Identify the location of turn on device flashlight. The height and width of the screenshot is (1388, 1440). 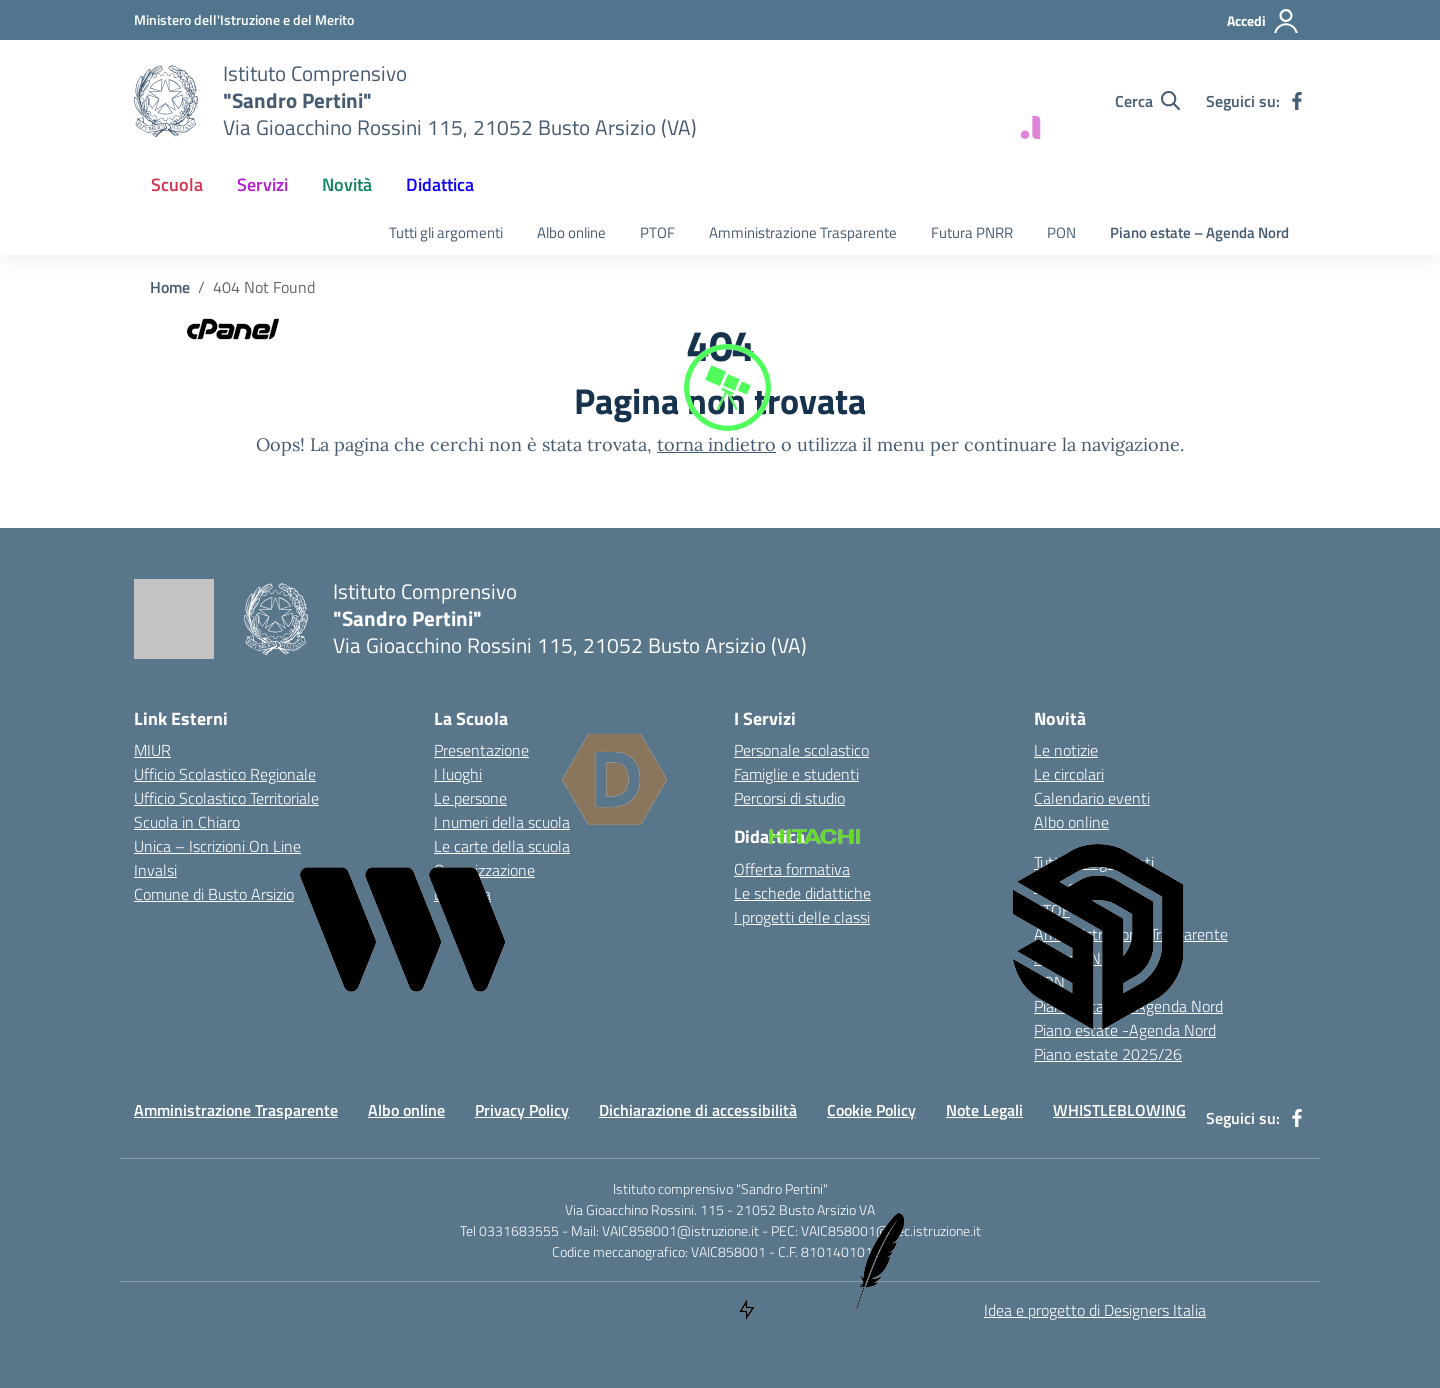
(746, 1309).